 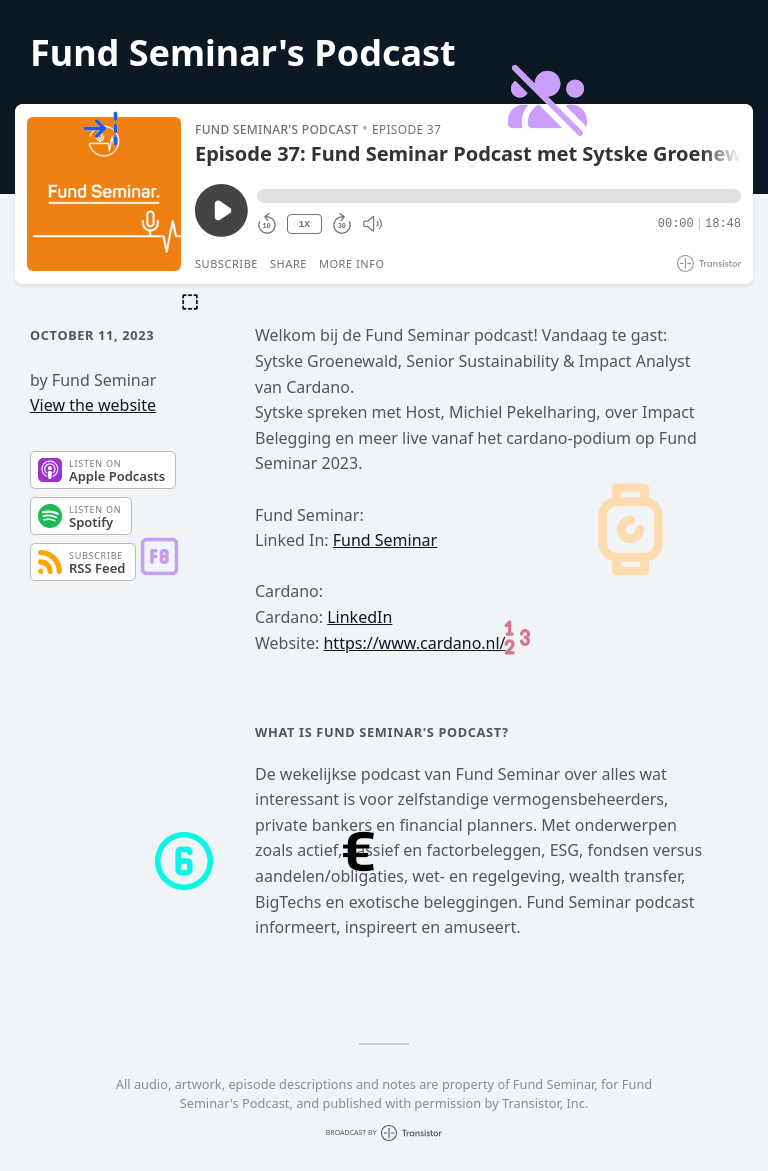 I want to click on disable group or team features, so click(x=547, y=100).